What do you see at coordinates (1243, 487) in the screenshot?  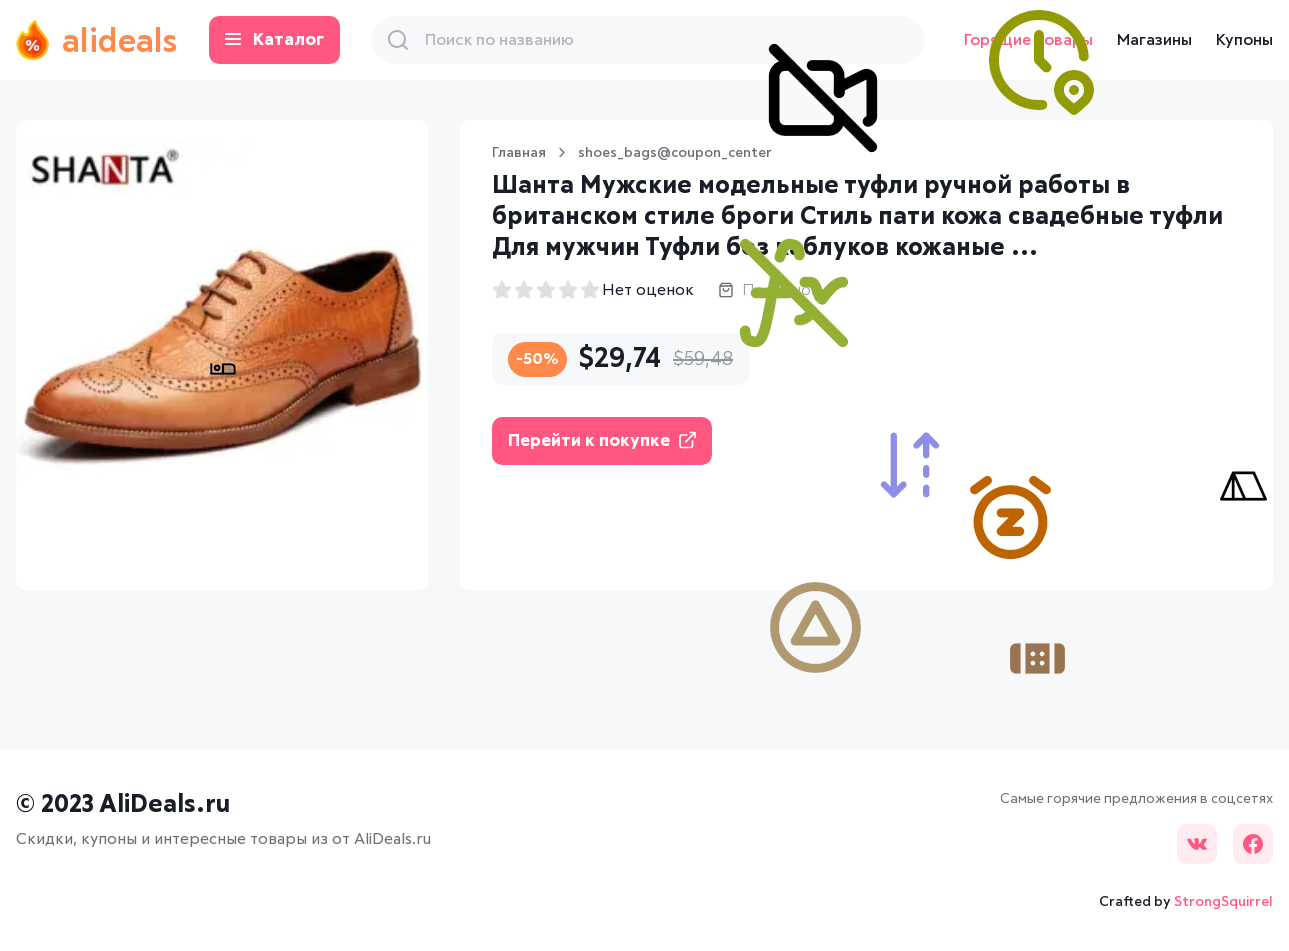 I see `view camping or outdoor locations` at bounding box center [1243, 487].